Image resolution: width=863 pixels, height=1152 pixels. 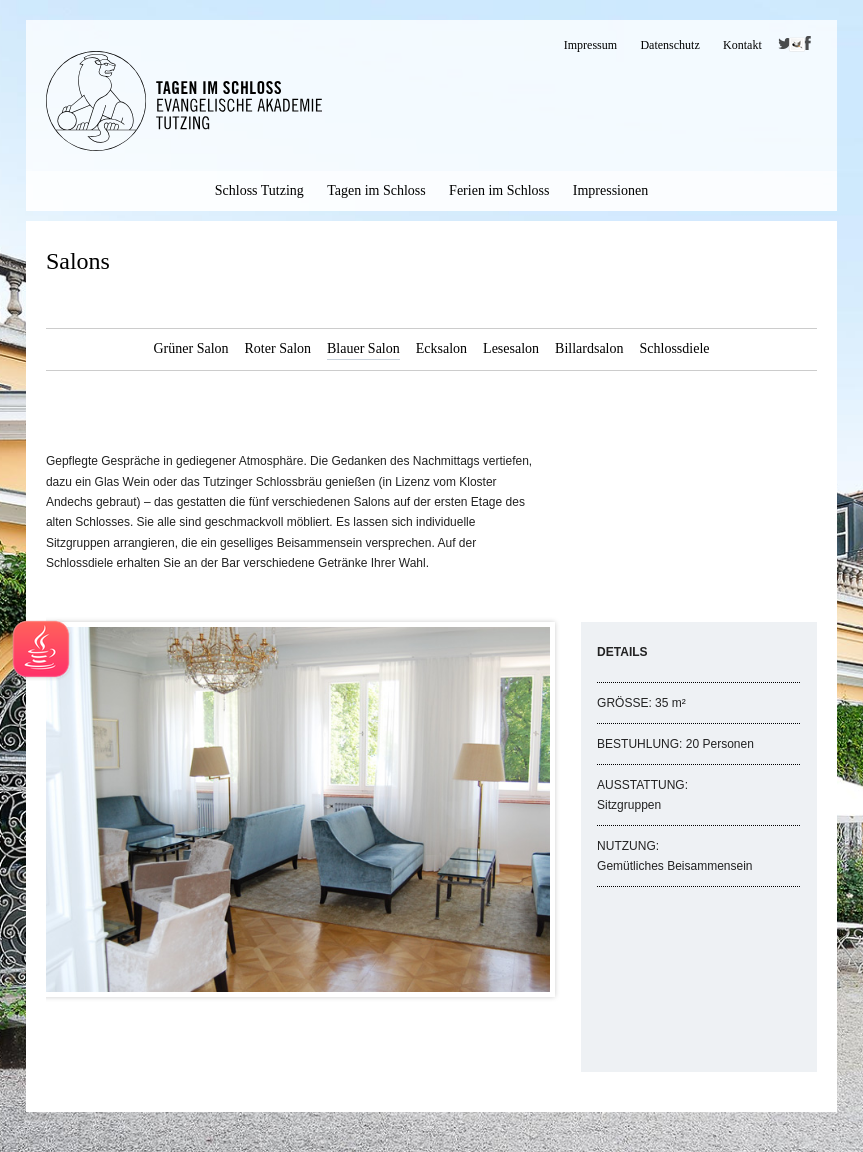 I want to click on a compressed GIMP image file (.xcf.gz or .xcf.bz2), so click(x=797, y=44).